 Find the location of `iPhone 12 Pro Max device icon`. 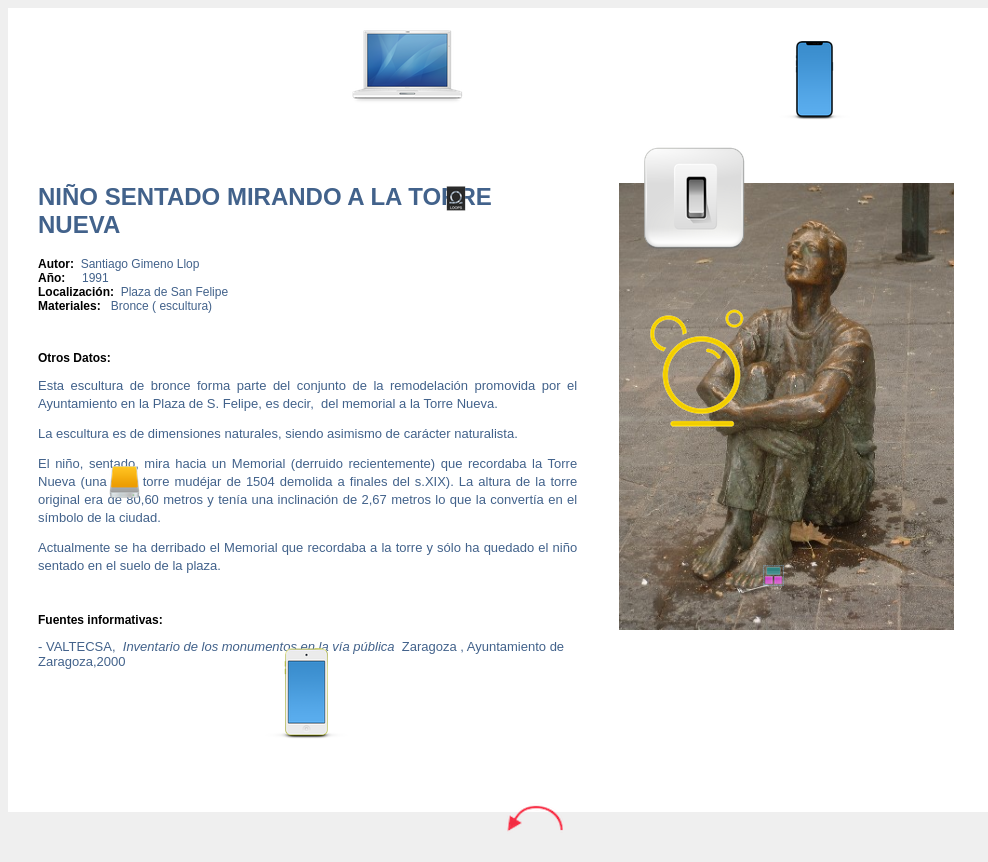

iPhone 12 Pro Max device icon is located at coordinates (814, 80).